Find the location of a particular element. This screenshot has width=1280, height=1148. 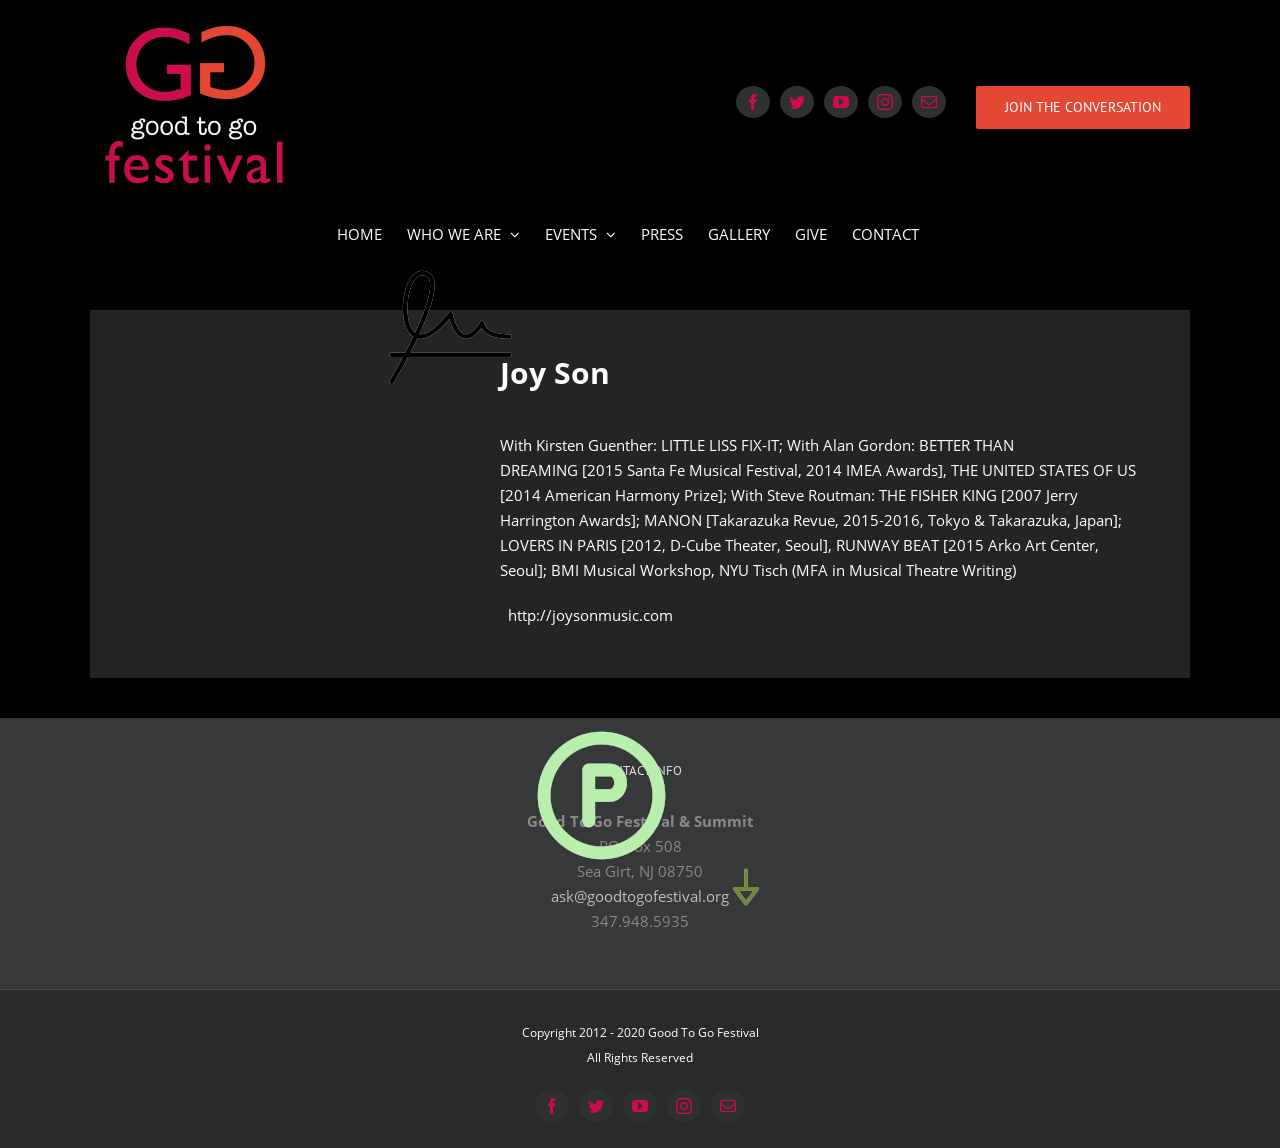

add your signature to a document is located at coordinates (450, 327).